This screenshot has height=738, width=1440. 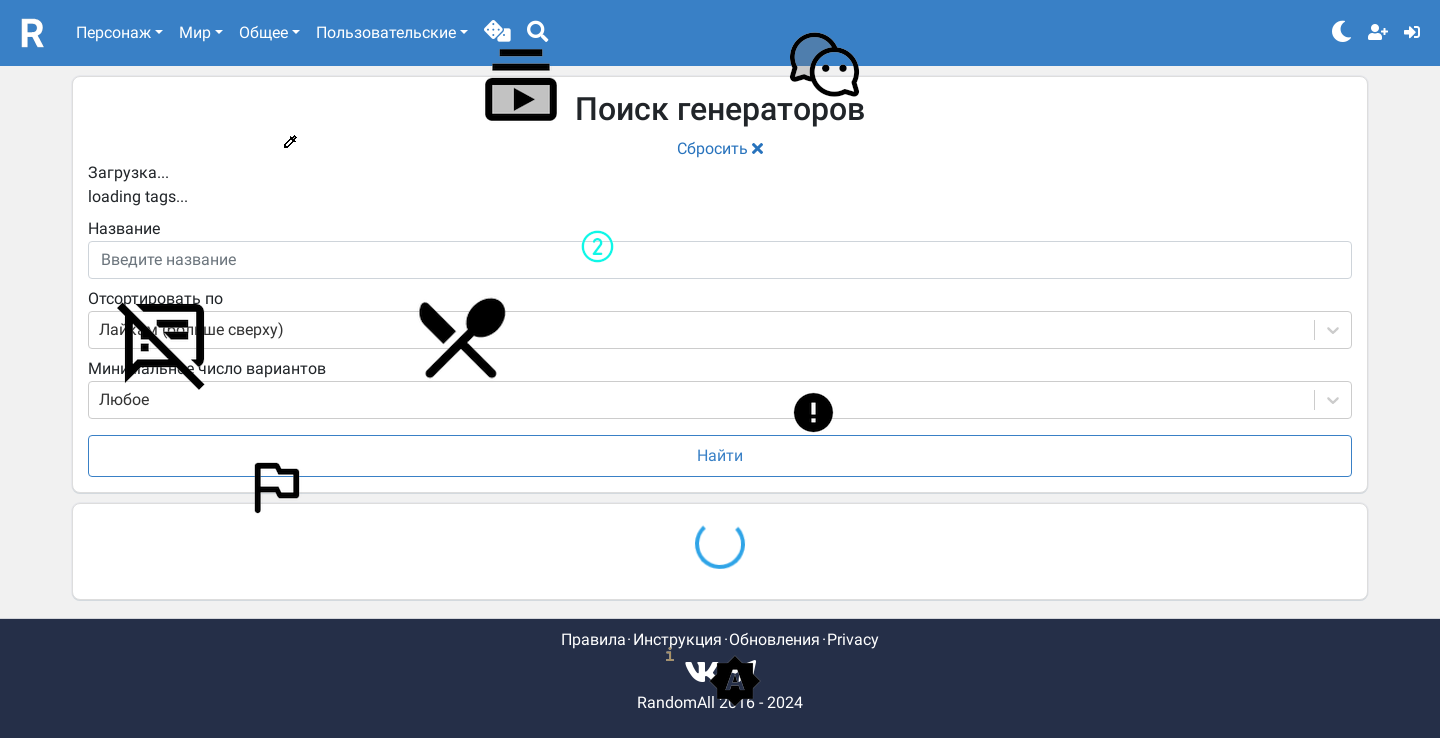 What do you see at coordinates (597, 246) in the screenshot?
I see `indicates step two in a multi-step process` at bounding box center [597, 246].